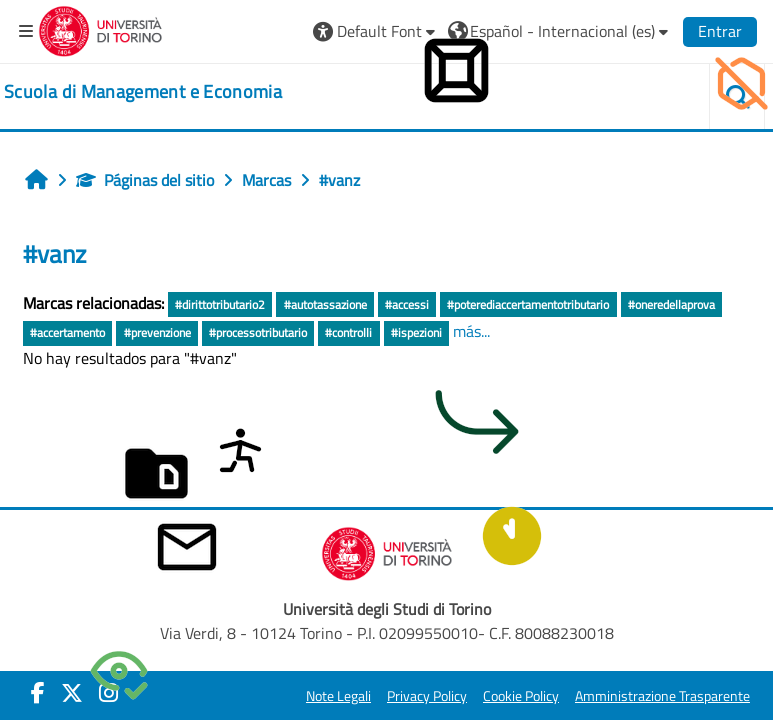  What do you see at coordinates (477, 422) in the screenshot?
I see `reply to a message` at bounding box center [477, 422].